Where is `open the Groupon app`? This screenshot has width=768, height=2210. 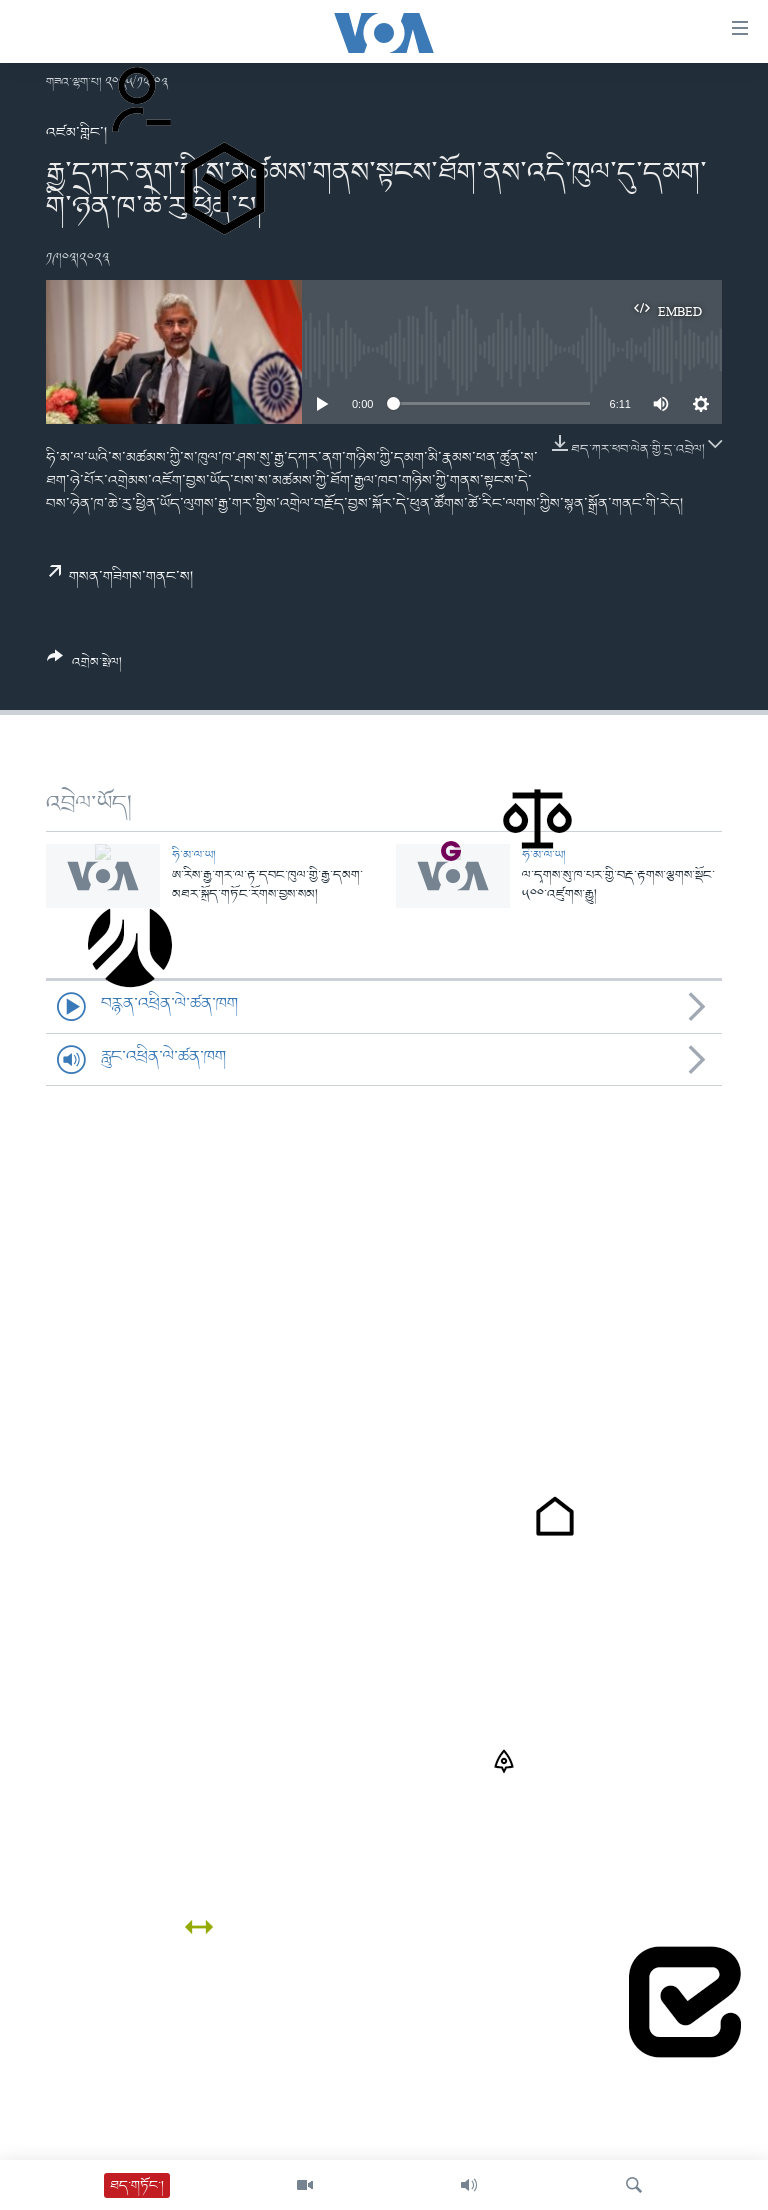 open the Groupon app is located at coordinates (451, 851).